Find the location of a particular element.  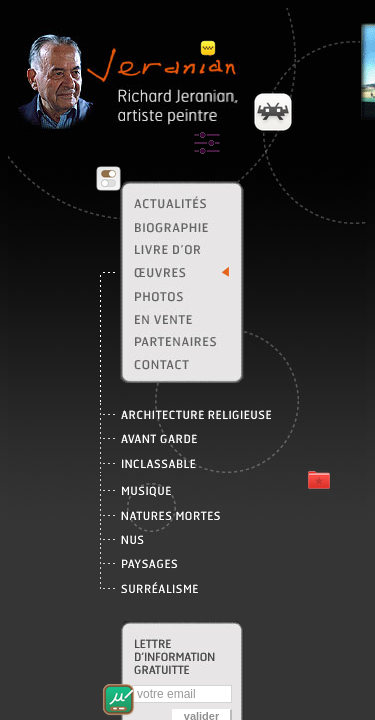

open retroarch emulator app is located at coordinates (273, 112).